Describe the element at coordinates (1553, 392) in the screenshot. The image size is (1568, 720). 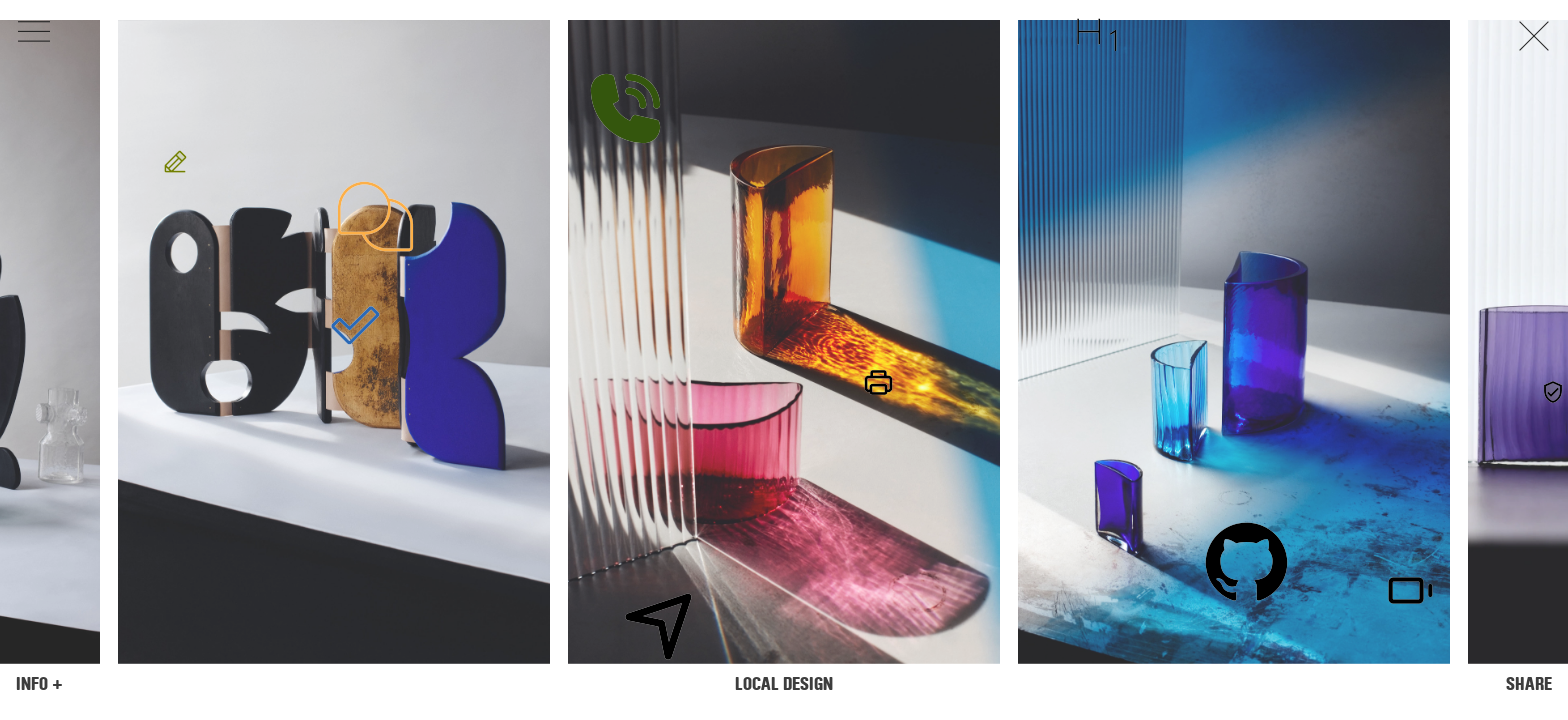
I see `indicates a verified or trusted user account` at that location.